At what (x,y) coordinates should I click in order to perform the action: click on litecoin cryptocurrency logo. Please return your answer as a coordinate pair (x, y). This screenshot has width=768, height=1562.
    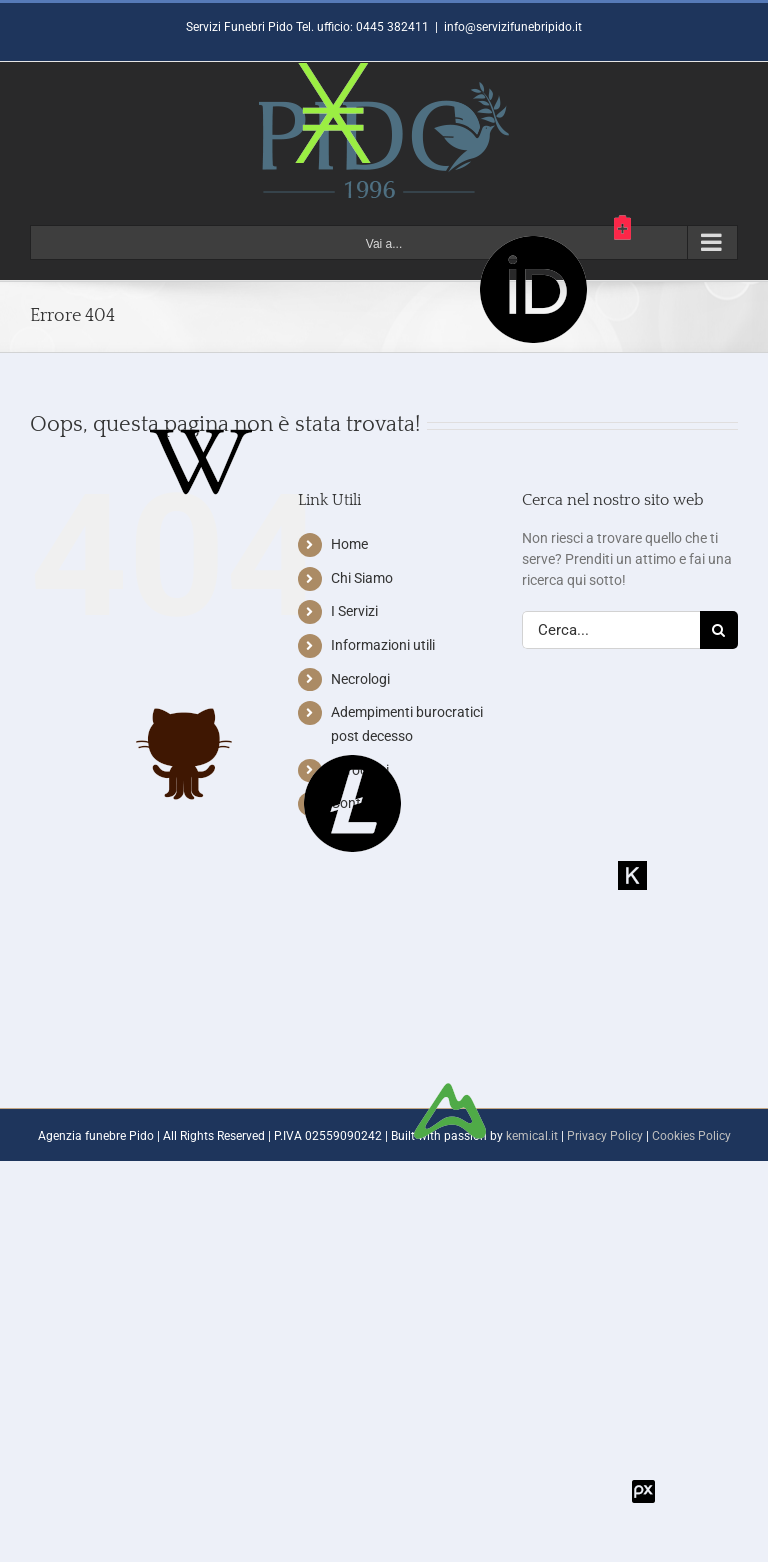
    Looking at the image, I should click on (352, 803).